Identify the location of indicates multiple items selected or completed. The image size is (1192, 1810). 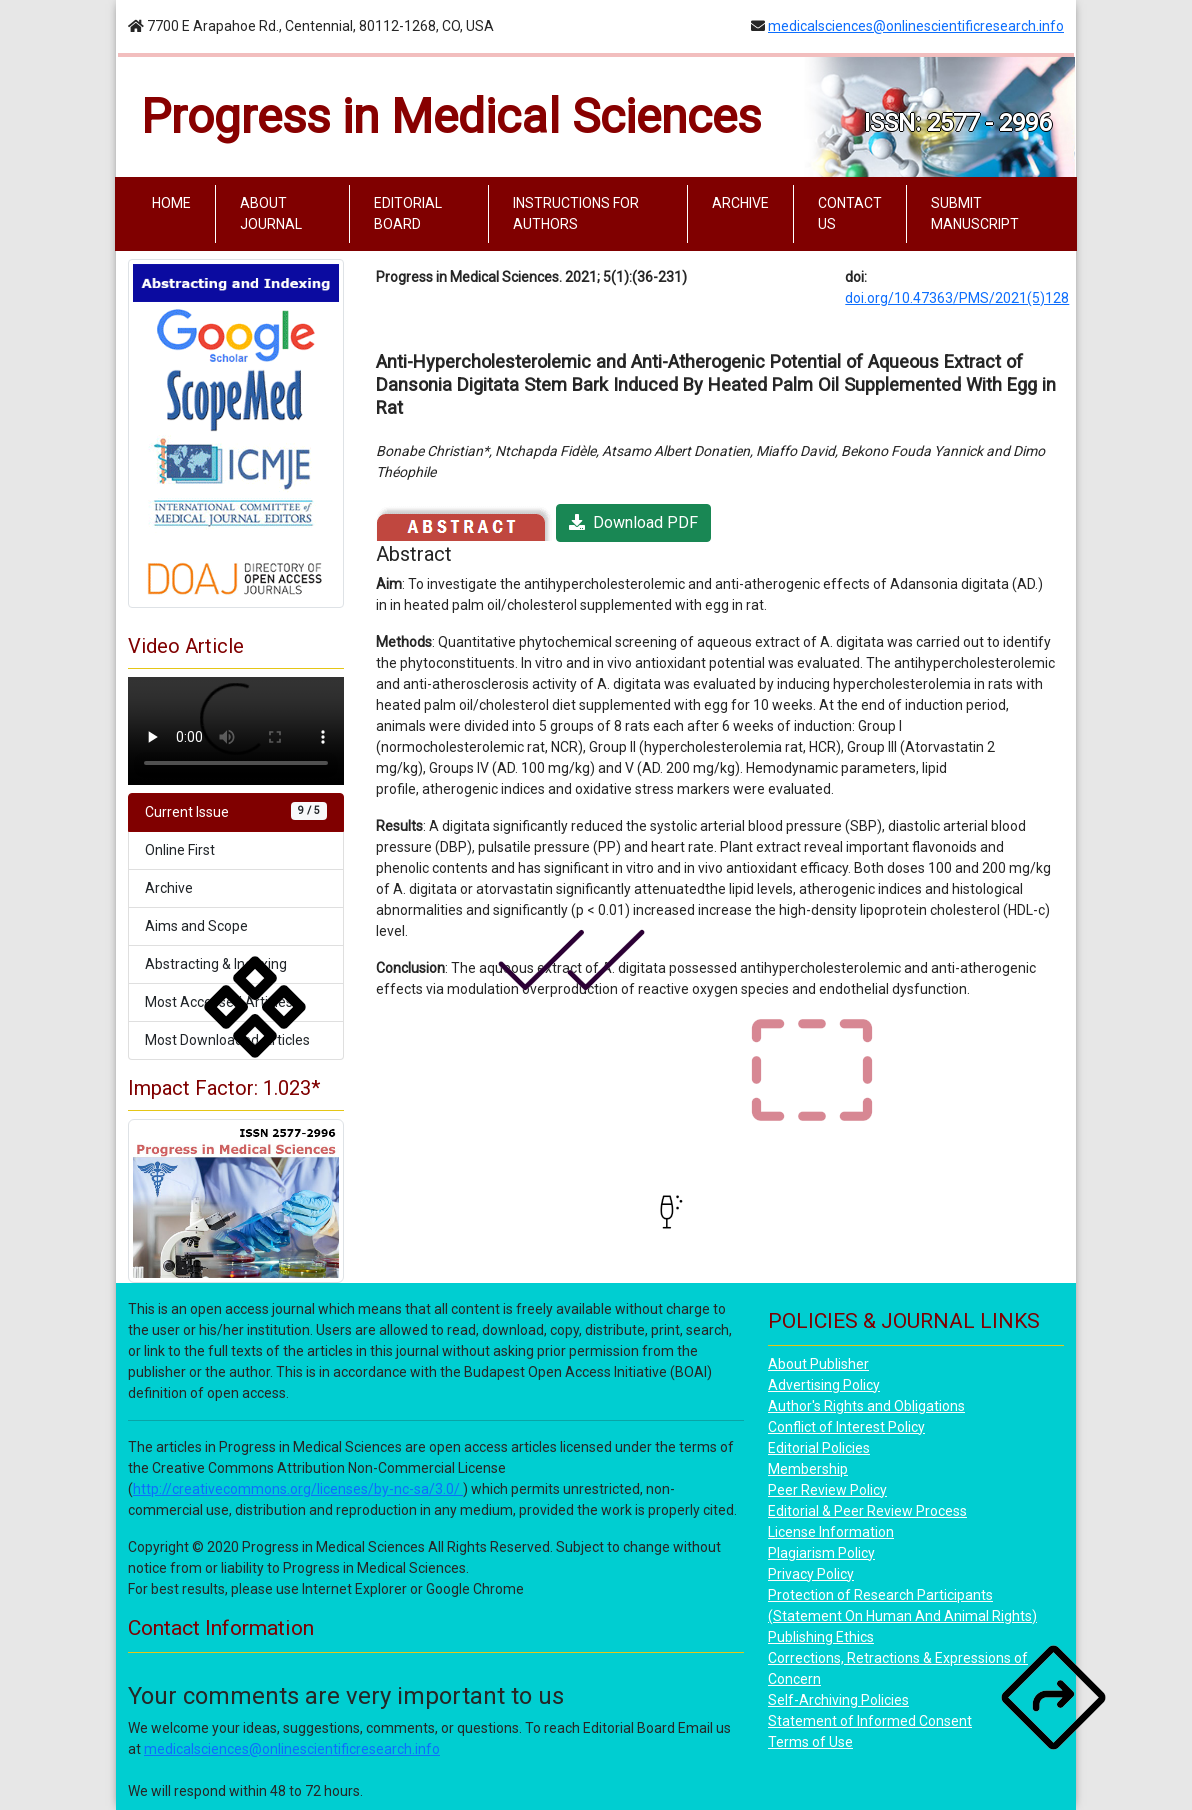
(571, 962).